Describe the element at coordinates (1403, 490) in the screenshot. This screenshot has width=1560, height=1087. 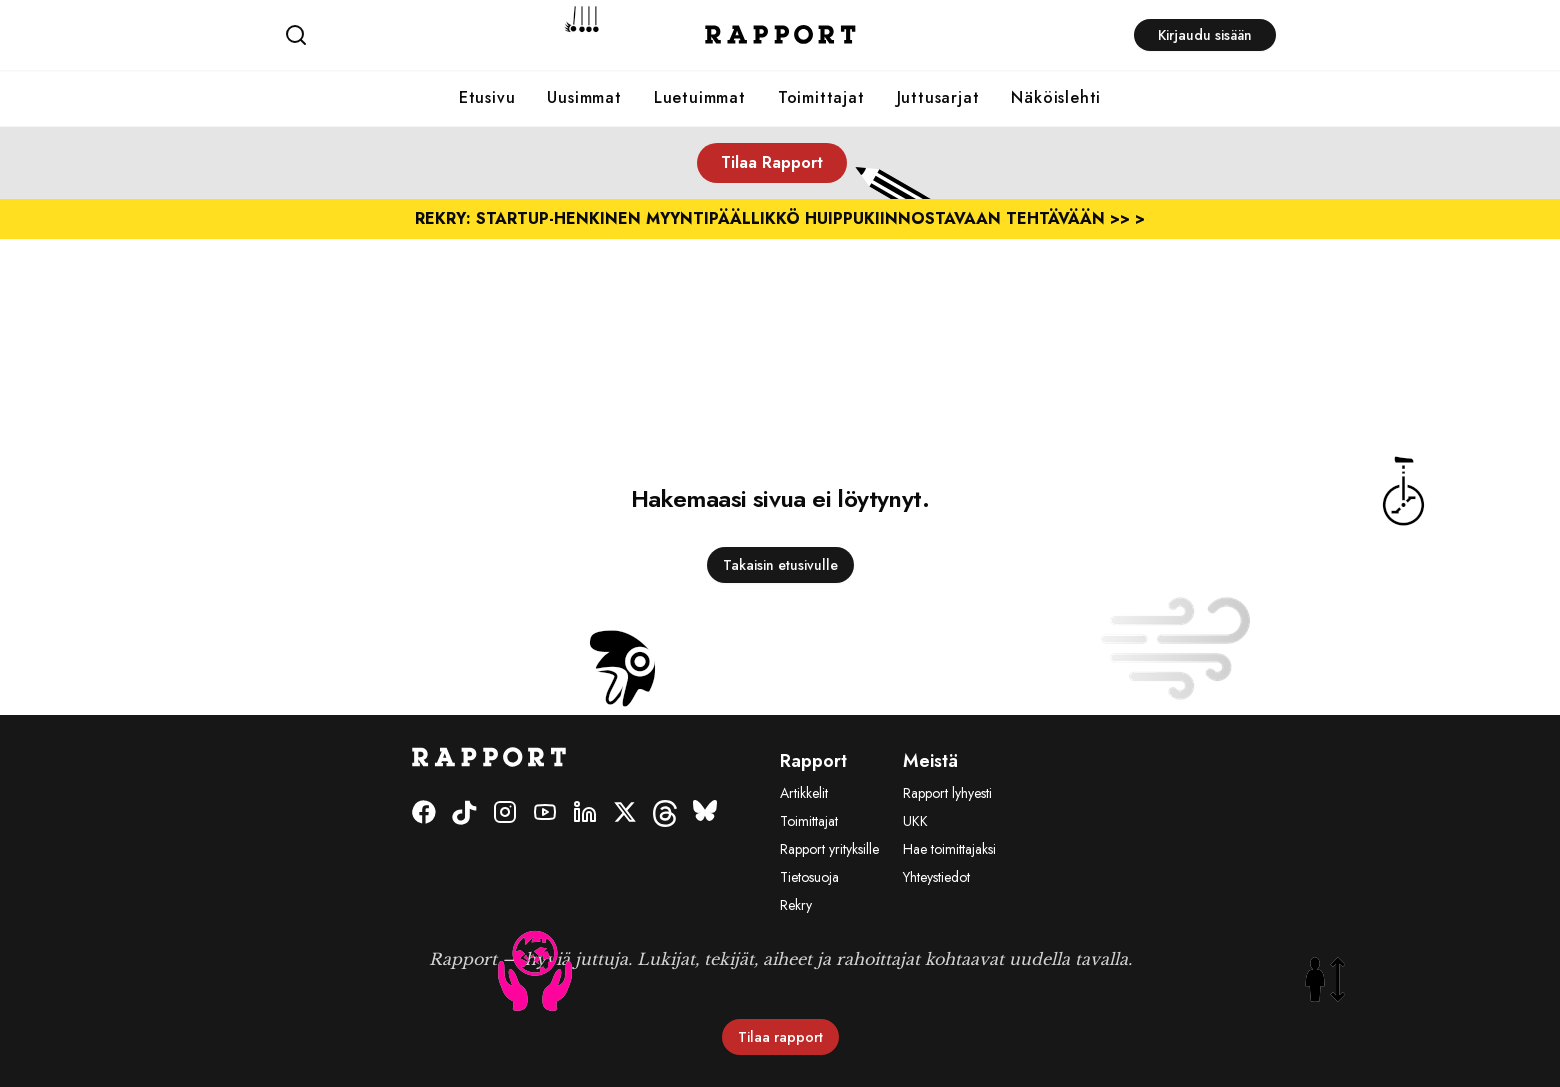
I see `select unicycle or single-wheel vehicle option` at that location.